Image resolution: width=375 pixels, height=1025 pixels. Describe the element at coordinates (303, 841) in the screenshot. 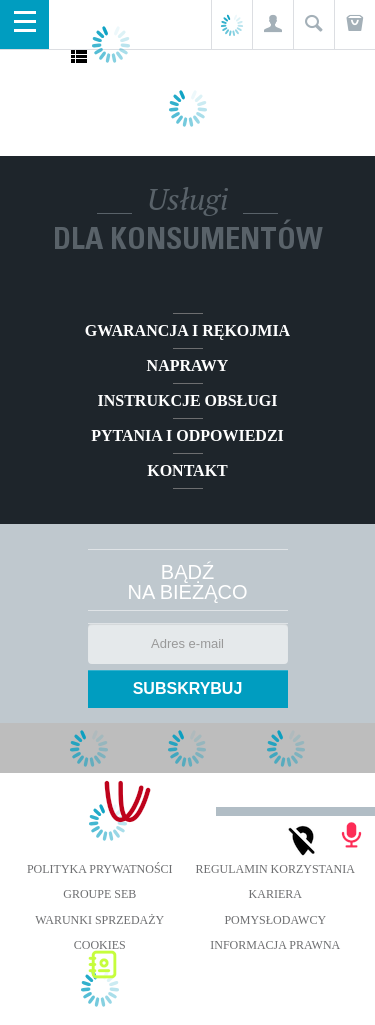

I see `disable location services` at that location.